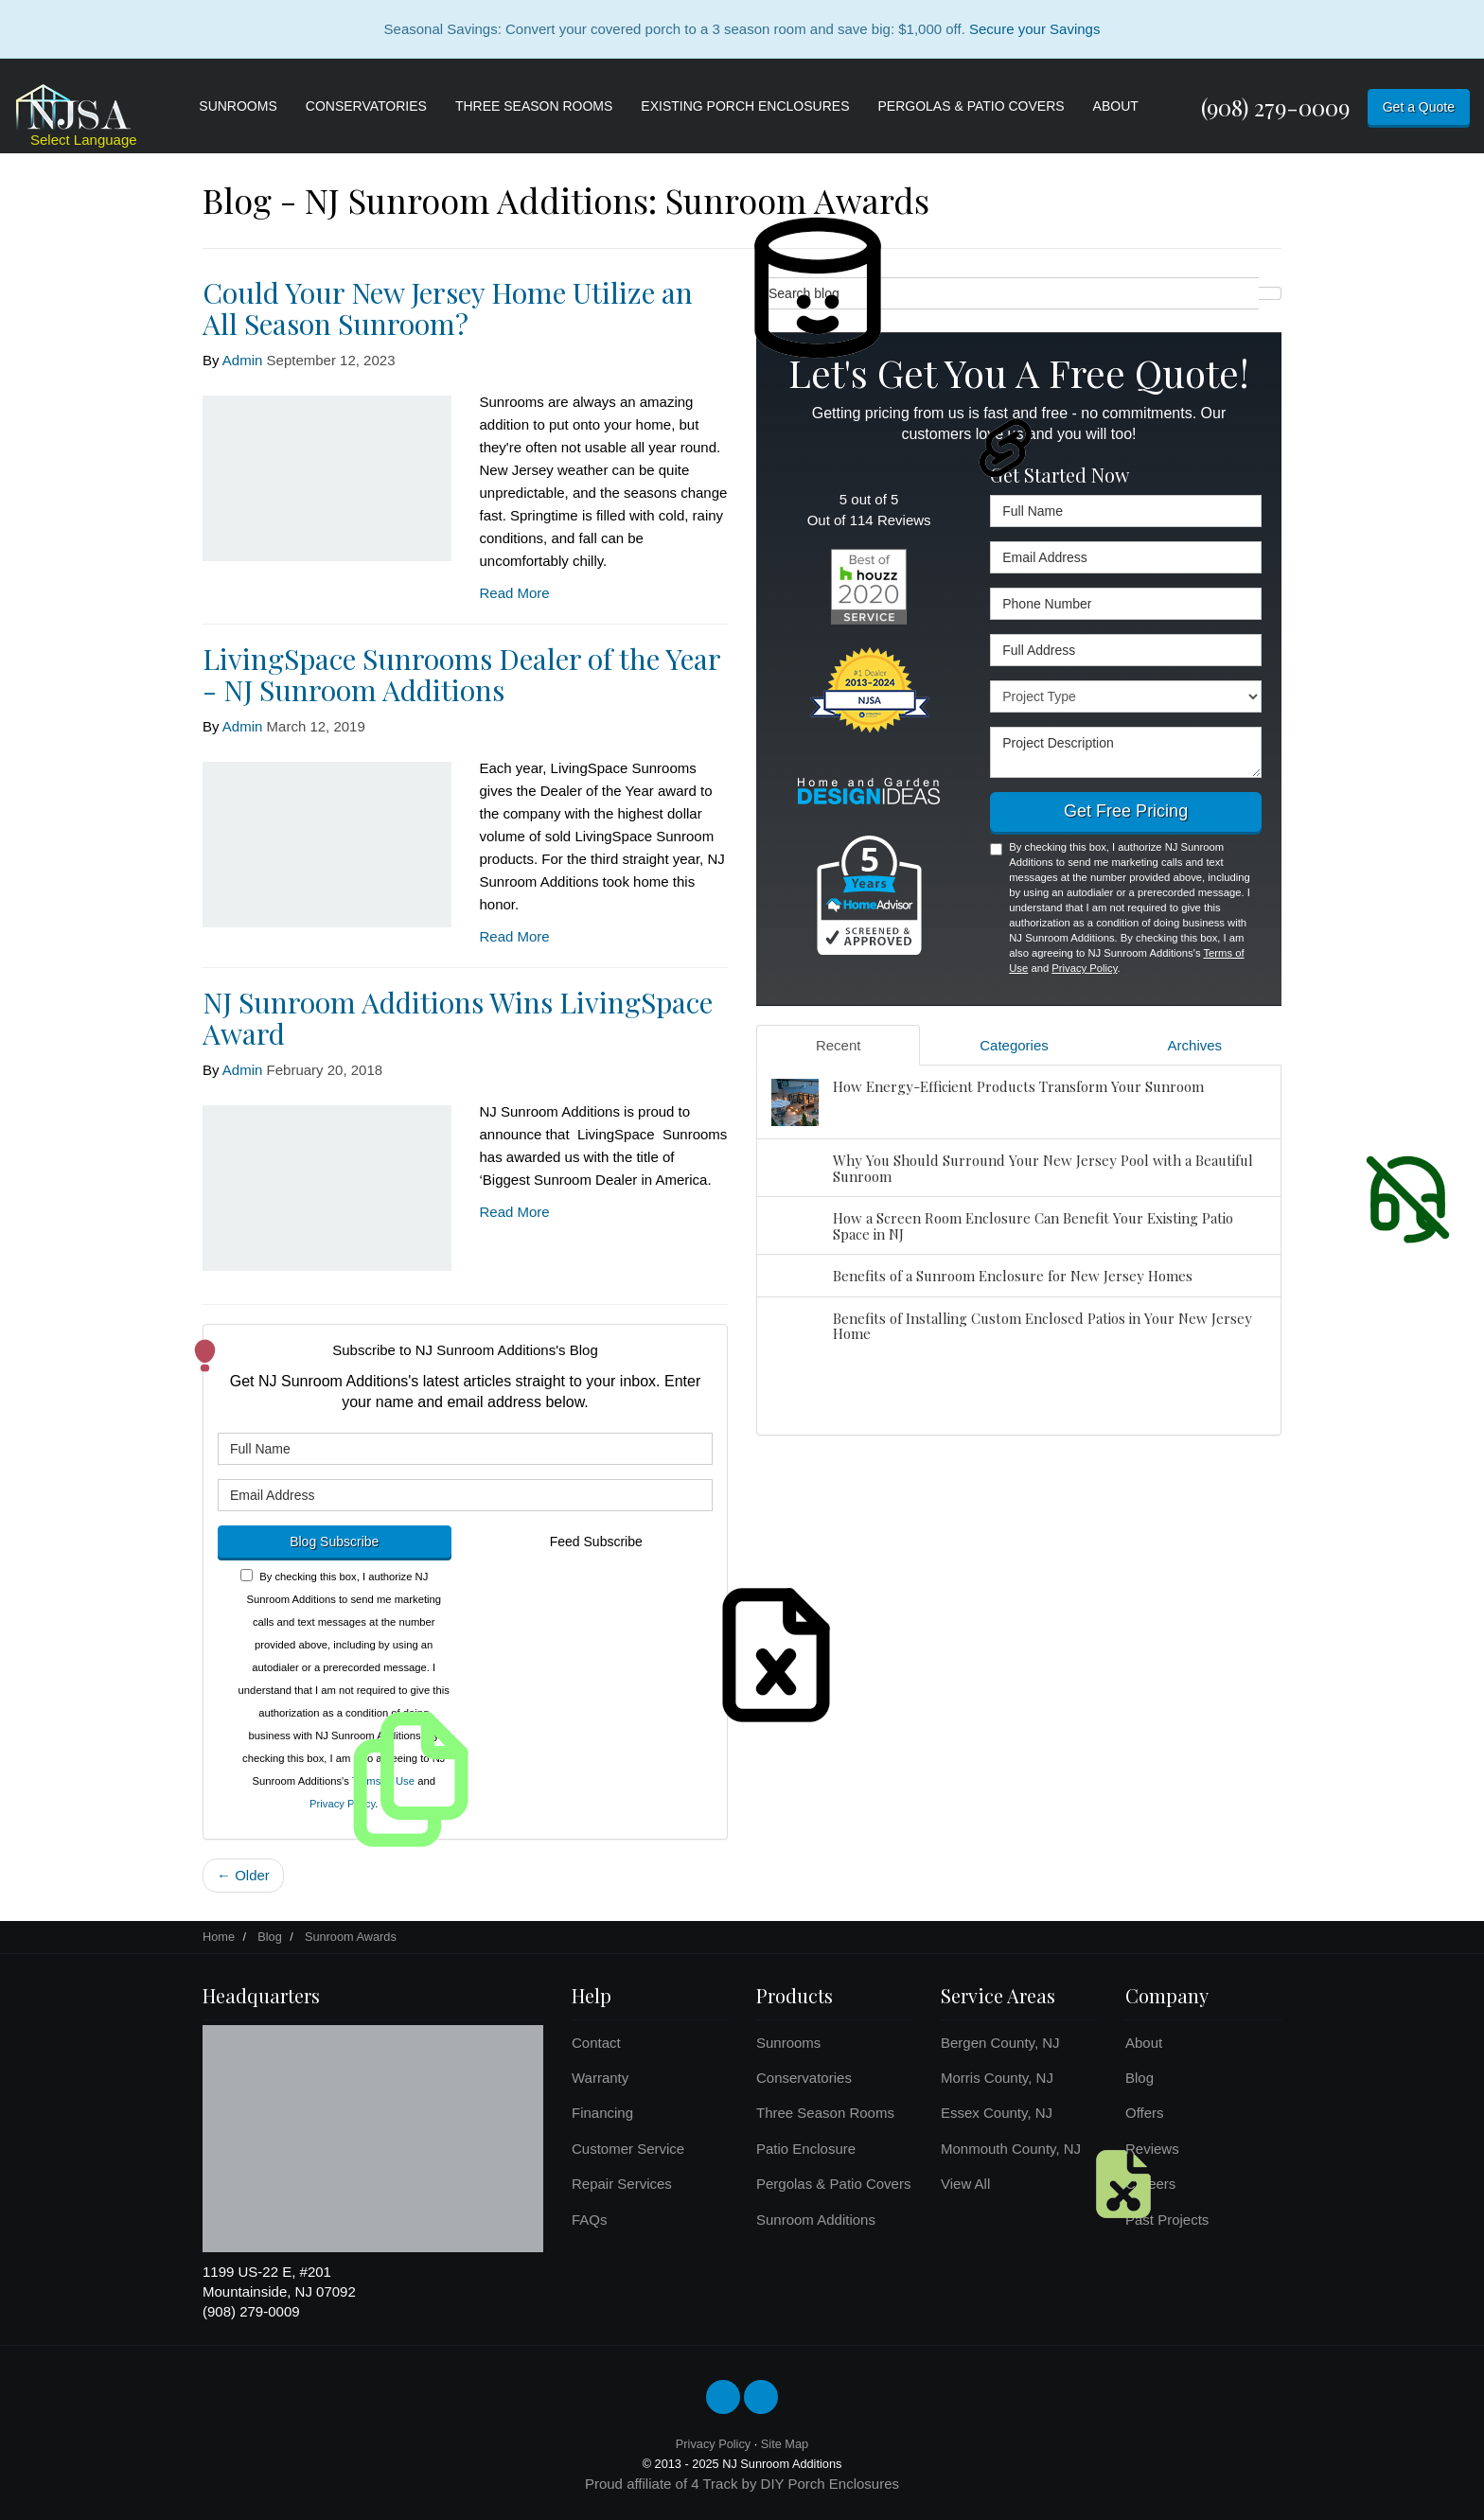 The image size is (1484, 2520). What do you see at coordinates (1407, 1197) in the screenshot?
I see `mute or disable headset audio` at bounding box center [1407, 1197].